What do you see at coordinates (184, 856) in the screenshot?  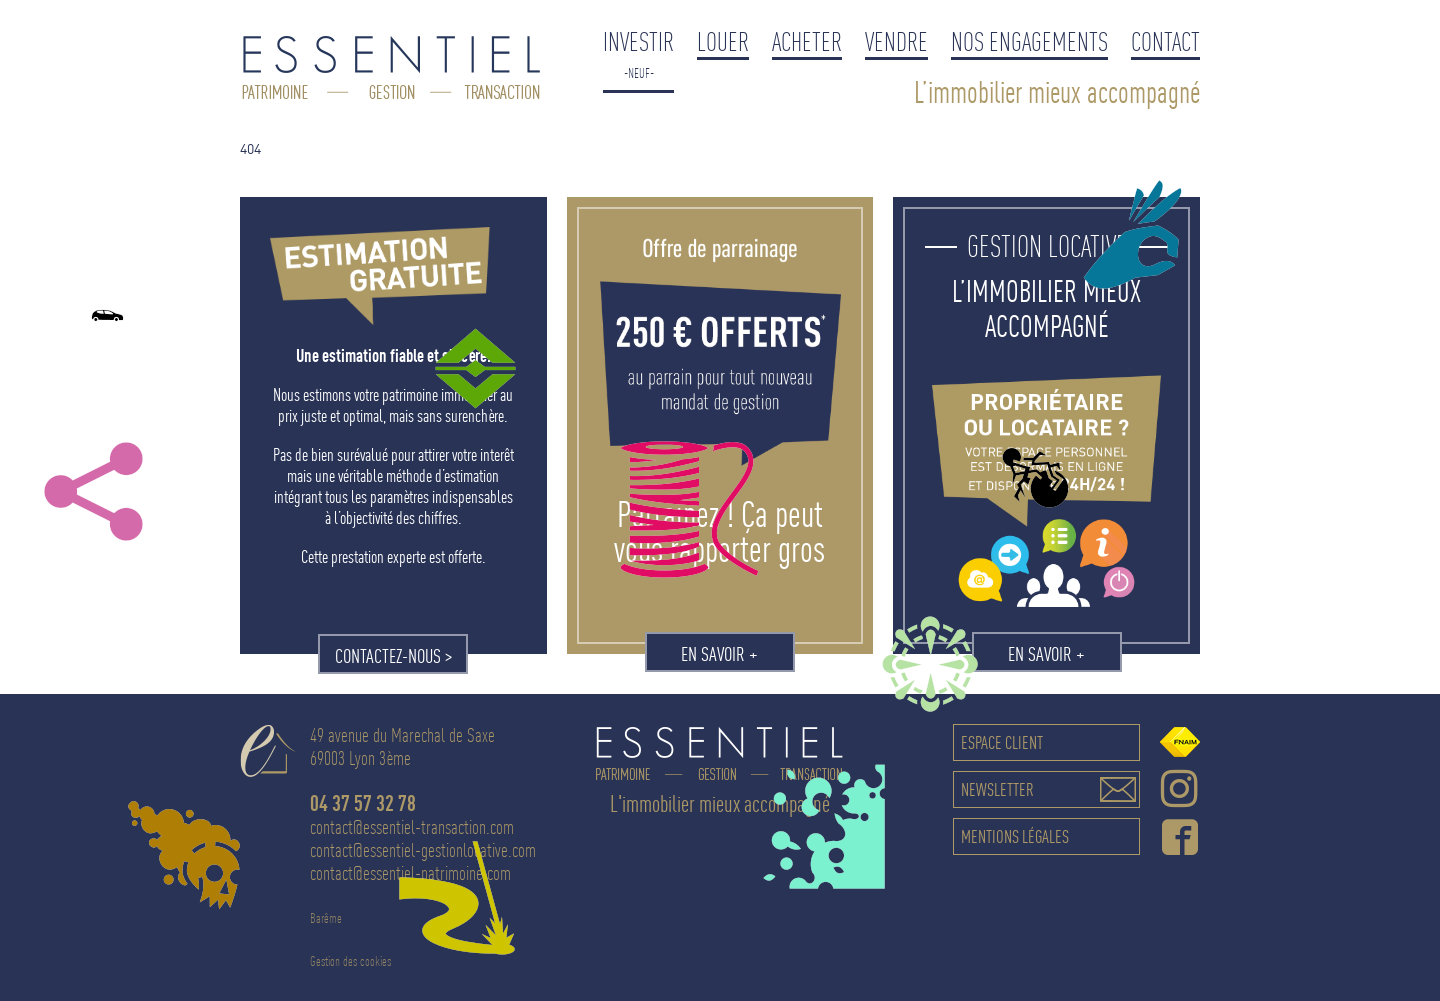 I see `indicates a critical hit or instant kill ability` at bounding box center [184, 856].